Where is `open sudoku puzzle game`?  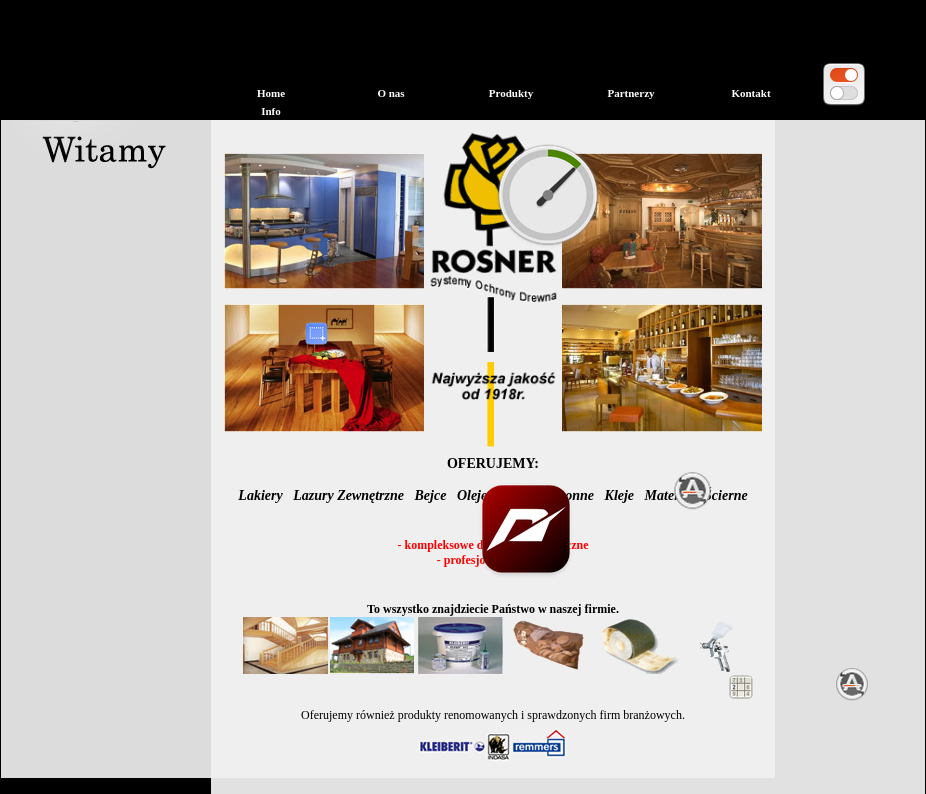
open sudoku puzzle game is located at coordinates (741, 687).